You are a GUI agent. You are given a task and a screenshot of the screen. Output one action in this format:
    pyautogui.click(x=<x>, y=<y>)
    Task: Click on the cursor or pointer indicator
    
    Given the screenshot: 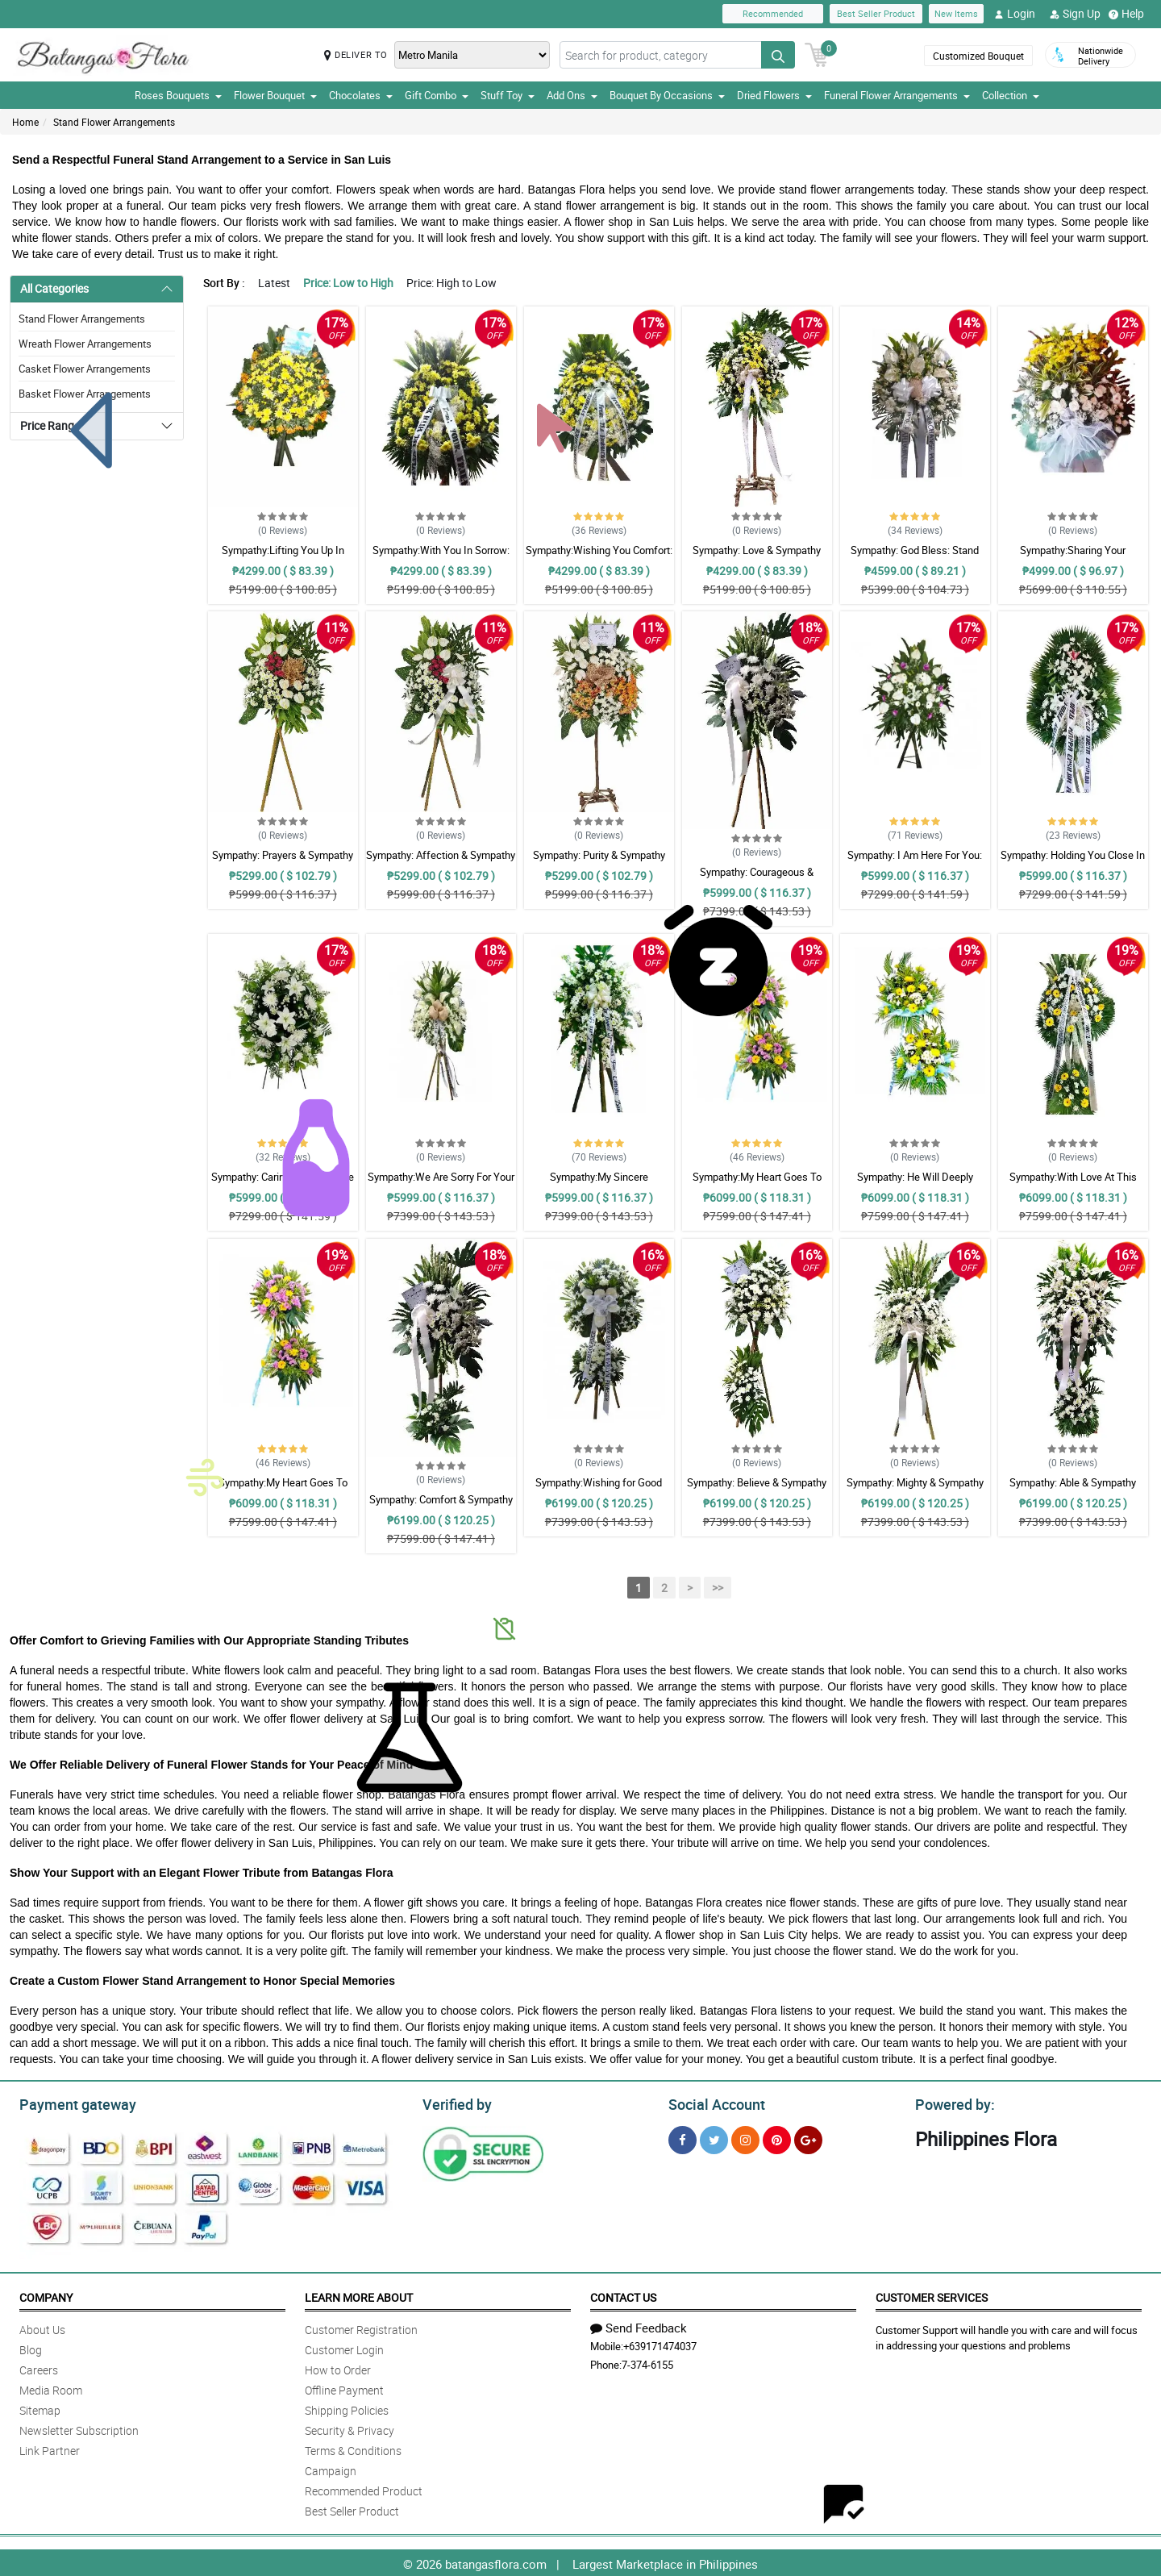 What is the action you would take?
    pyautogui.click(x=552, y=428)
    